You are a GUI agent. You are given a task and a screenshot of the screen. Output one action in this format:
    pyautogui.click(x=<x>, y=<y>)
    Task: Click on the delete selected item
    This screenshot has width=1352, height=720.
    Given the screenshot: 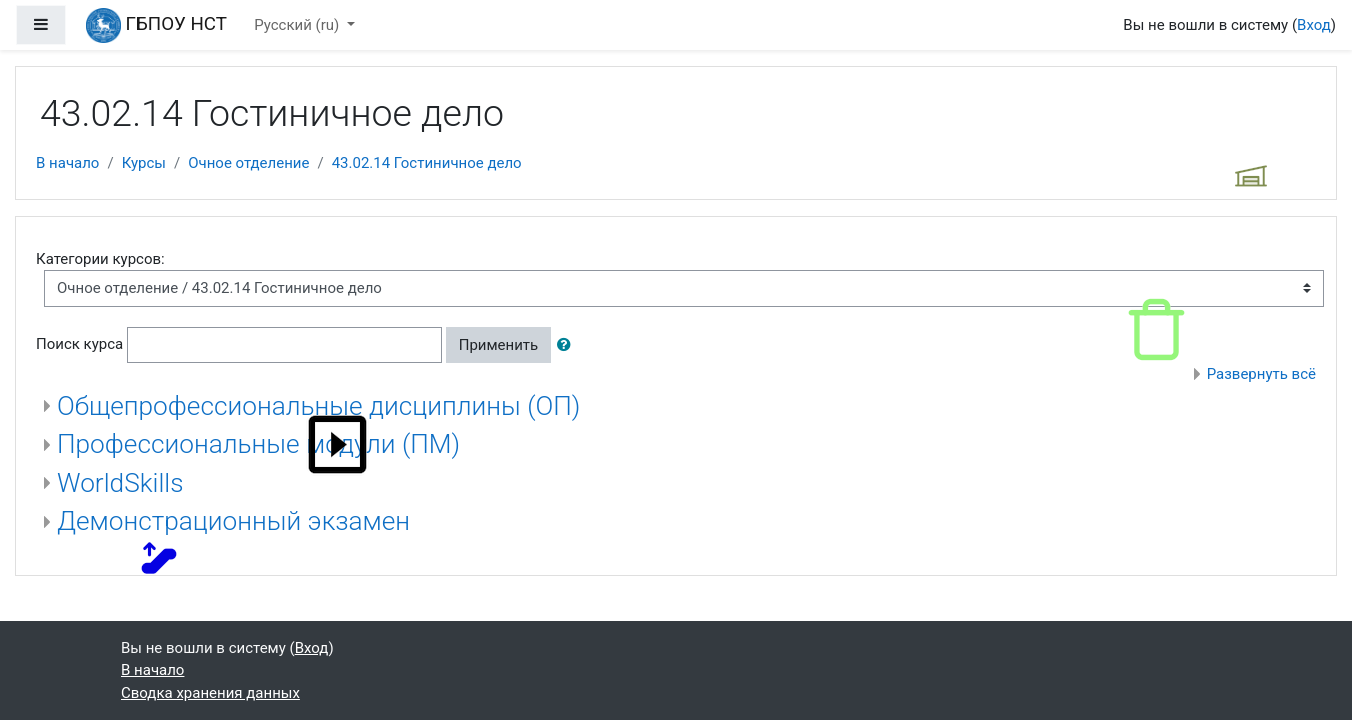 What is the action you would take?
    pyautogui.click(x=1156, y=329)
    